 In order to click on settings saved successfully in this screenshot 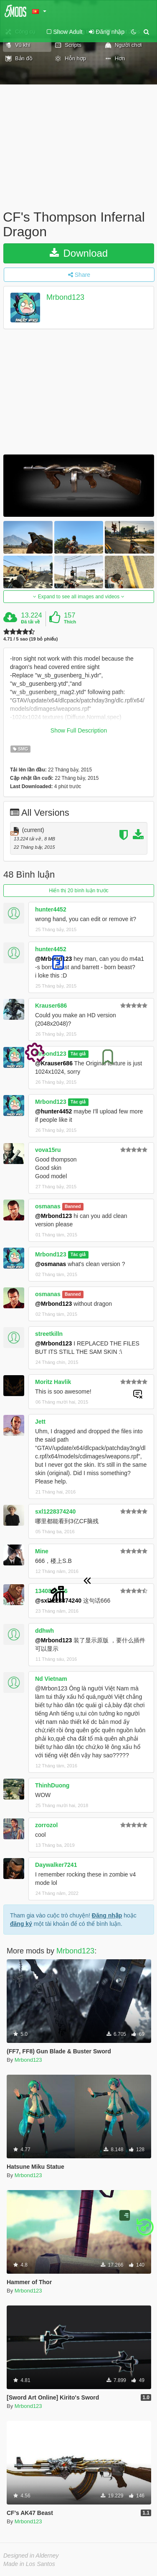, I will do `click(35, 1052)`.